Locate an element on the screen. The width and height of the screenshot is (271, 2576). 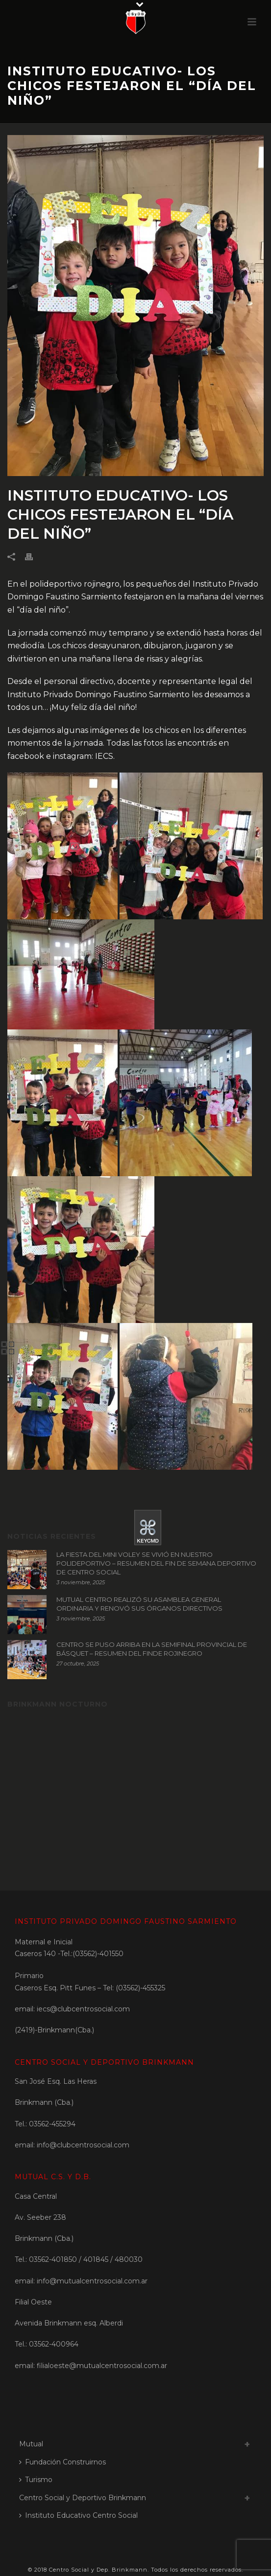
access screensaver settings is located at coordinates (74, 846).